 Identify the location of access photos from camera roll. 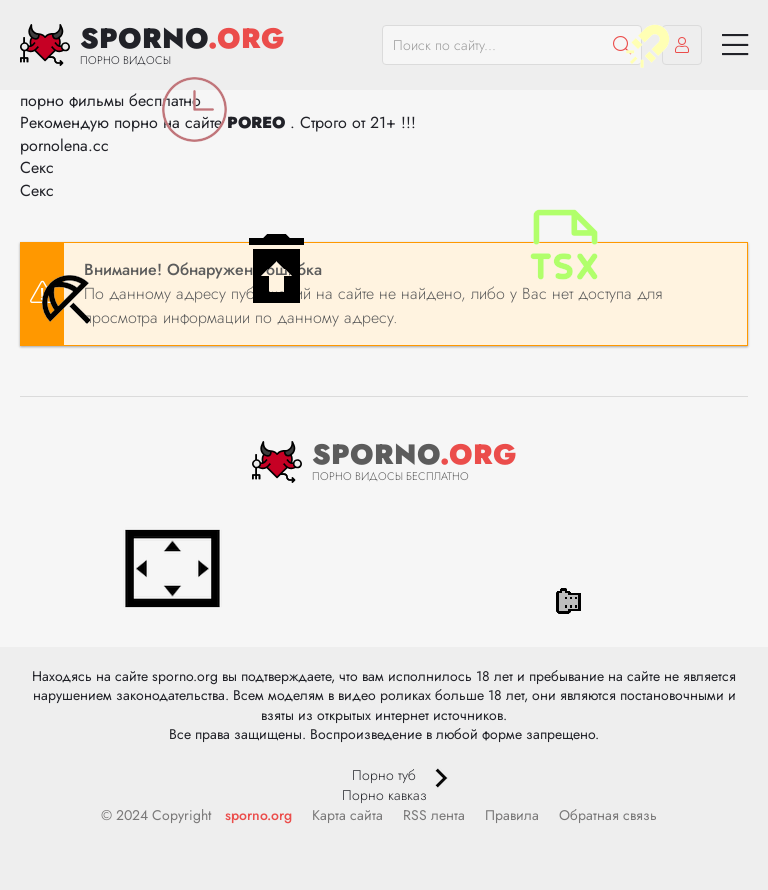
(568, 601).